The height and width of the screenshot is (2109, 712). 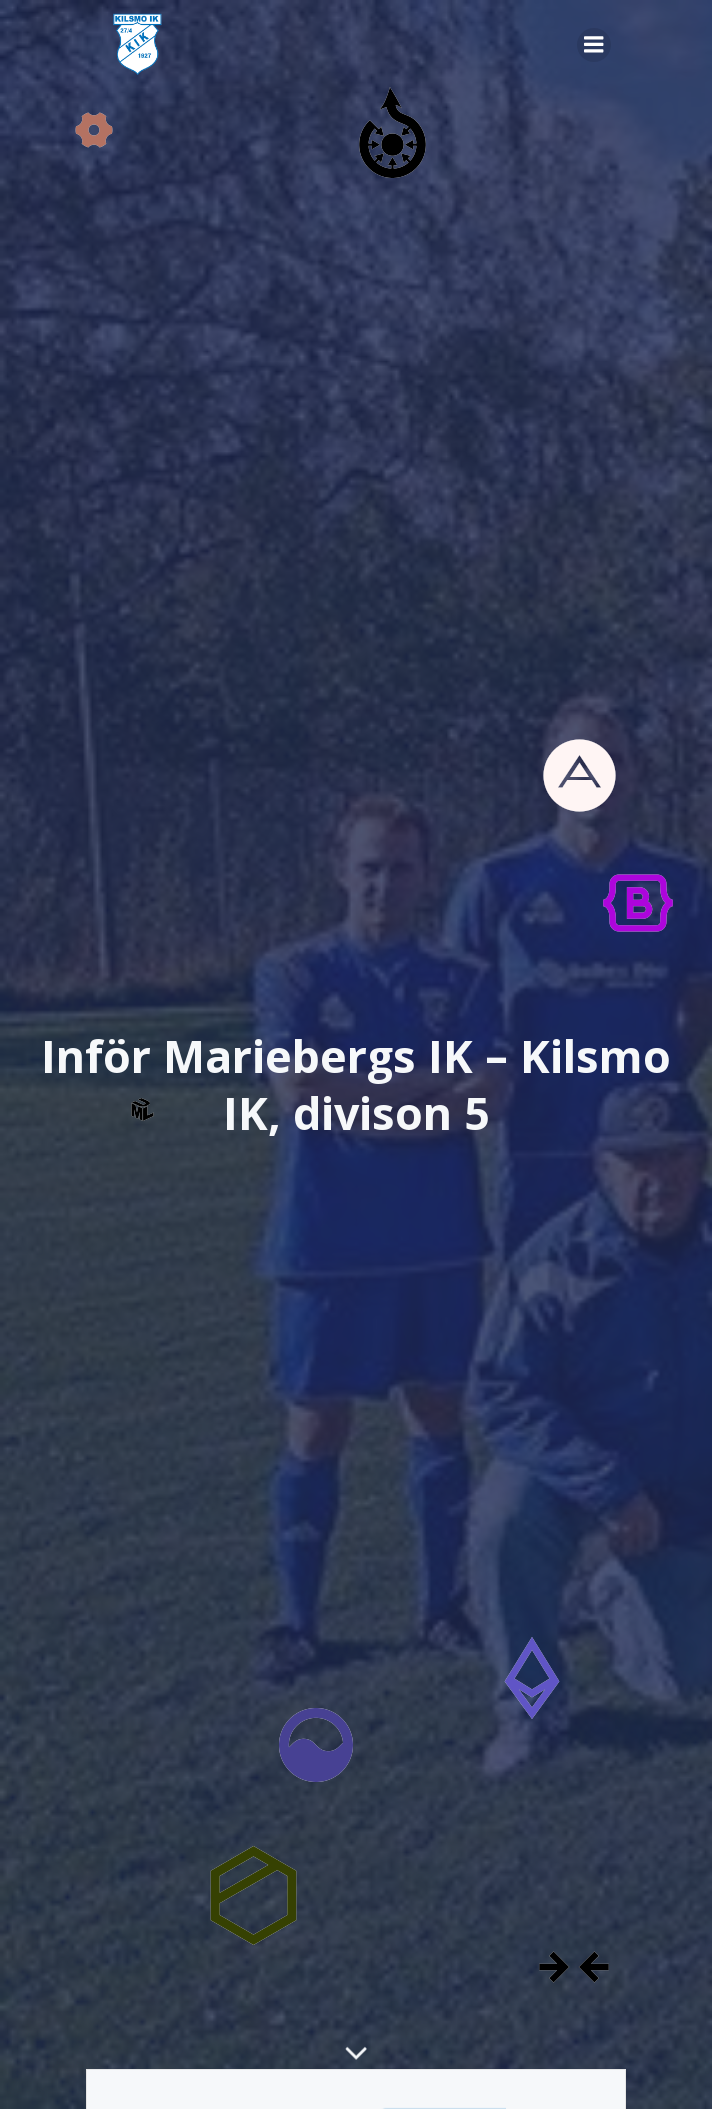 What do you see at coordinates (579, 775) in the screenshot?
I see `app.net (adn) logo` at bounding box center [579, 775].